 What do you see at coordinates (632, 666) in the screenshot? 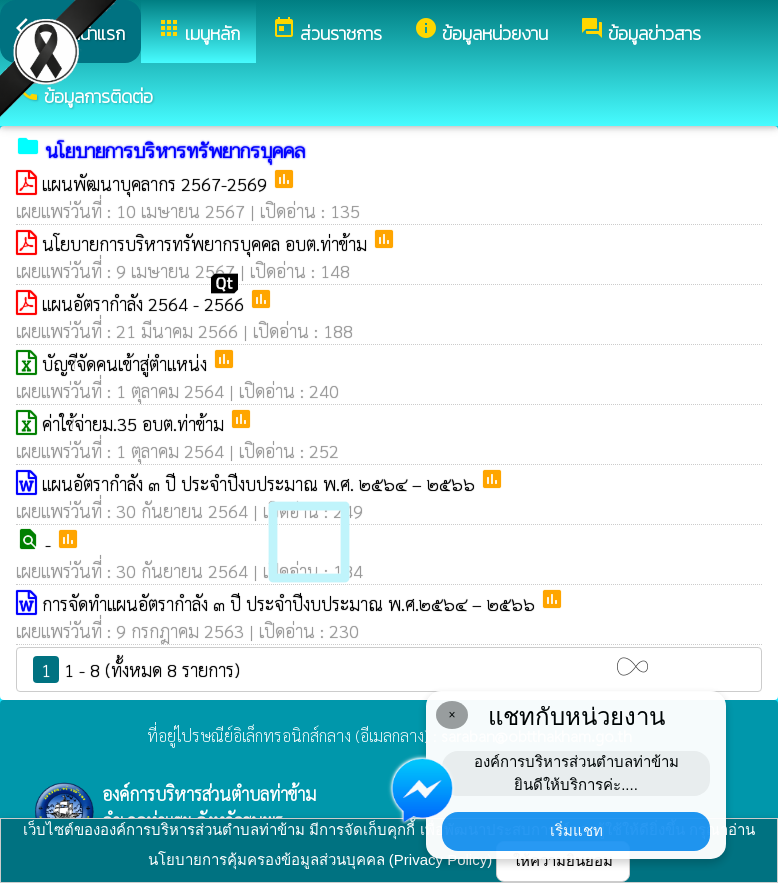
I see `virgin media brand logo` at bounding box center [632, 666].